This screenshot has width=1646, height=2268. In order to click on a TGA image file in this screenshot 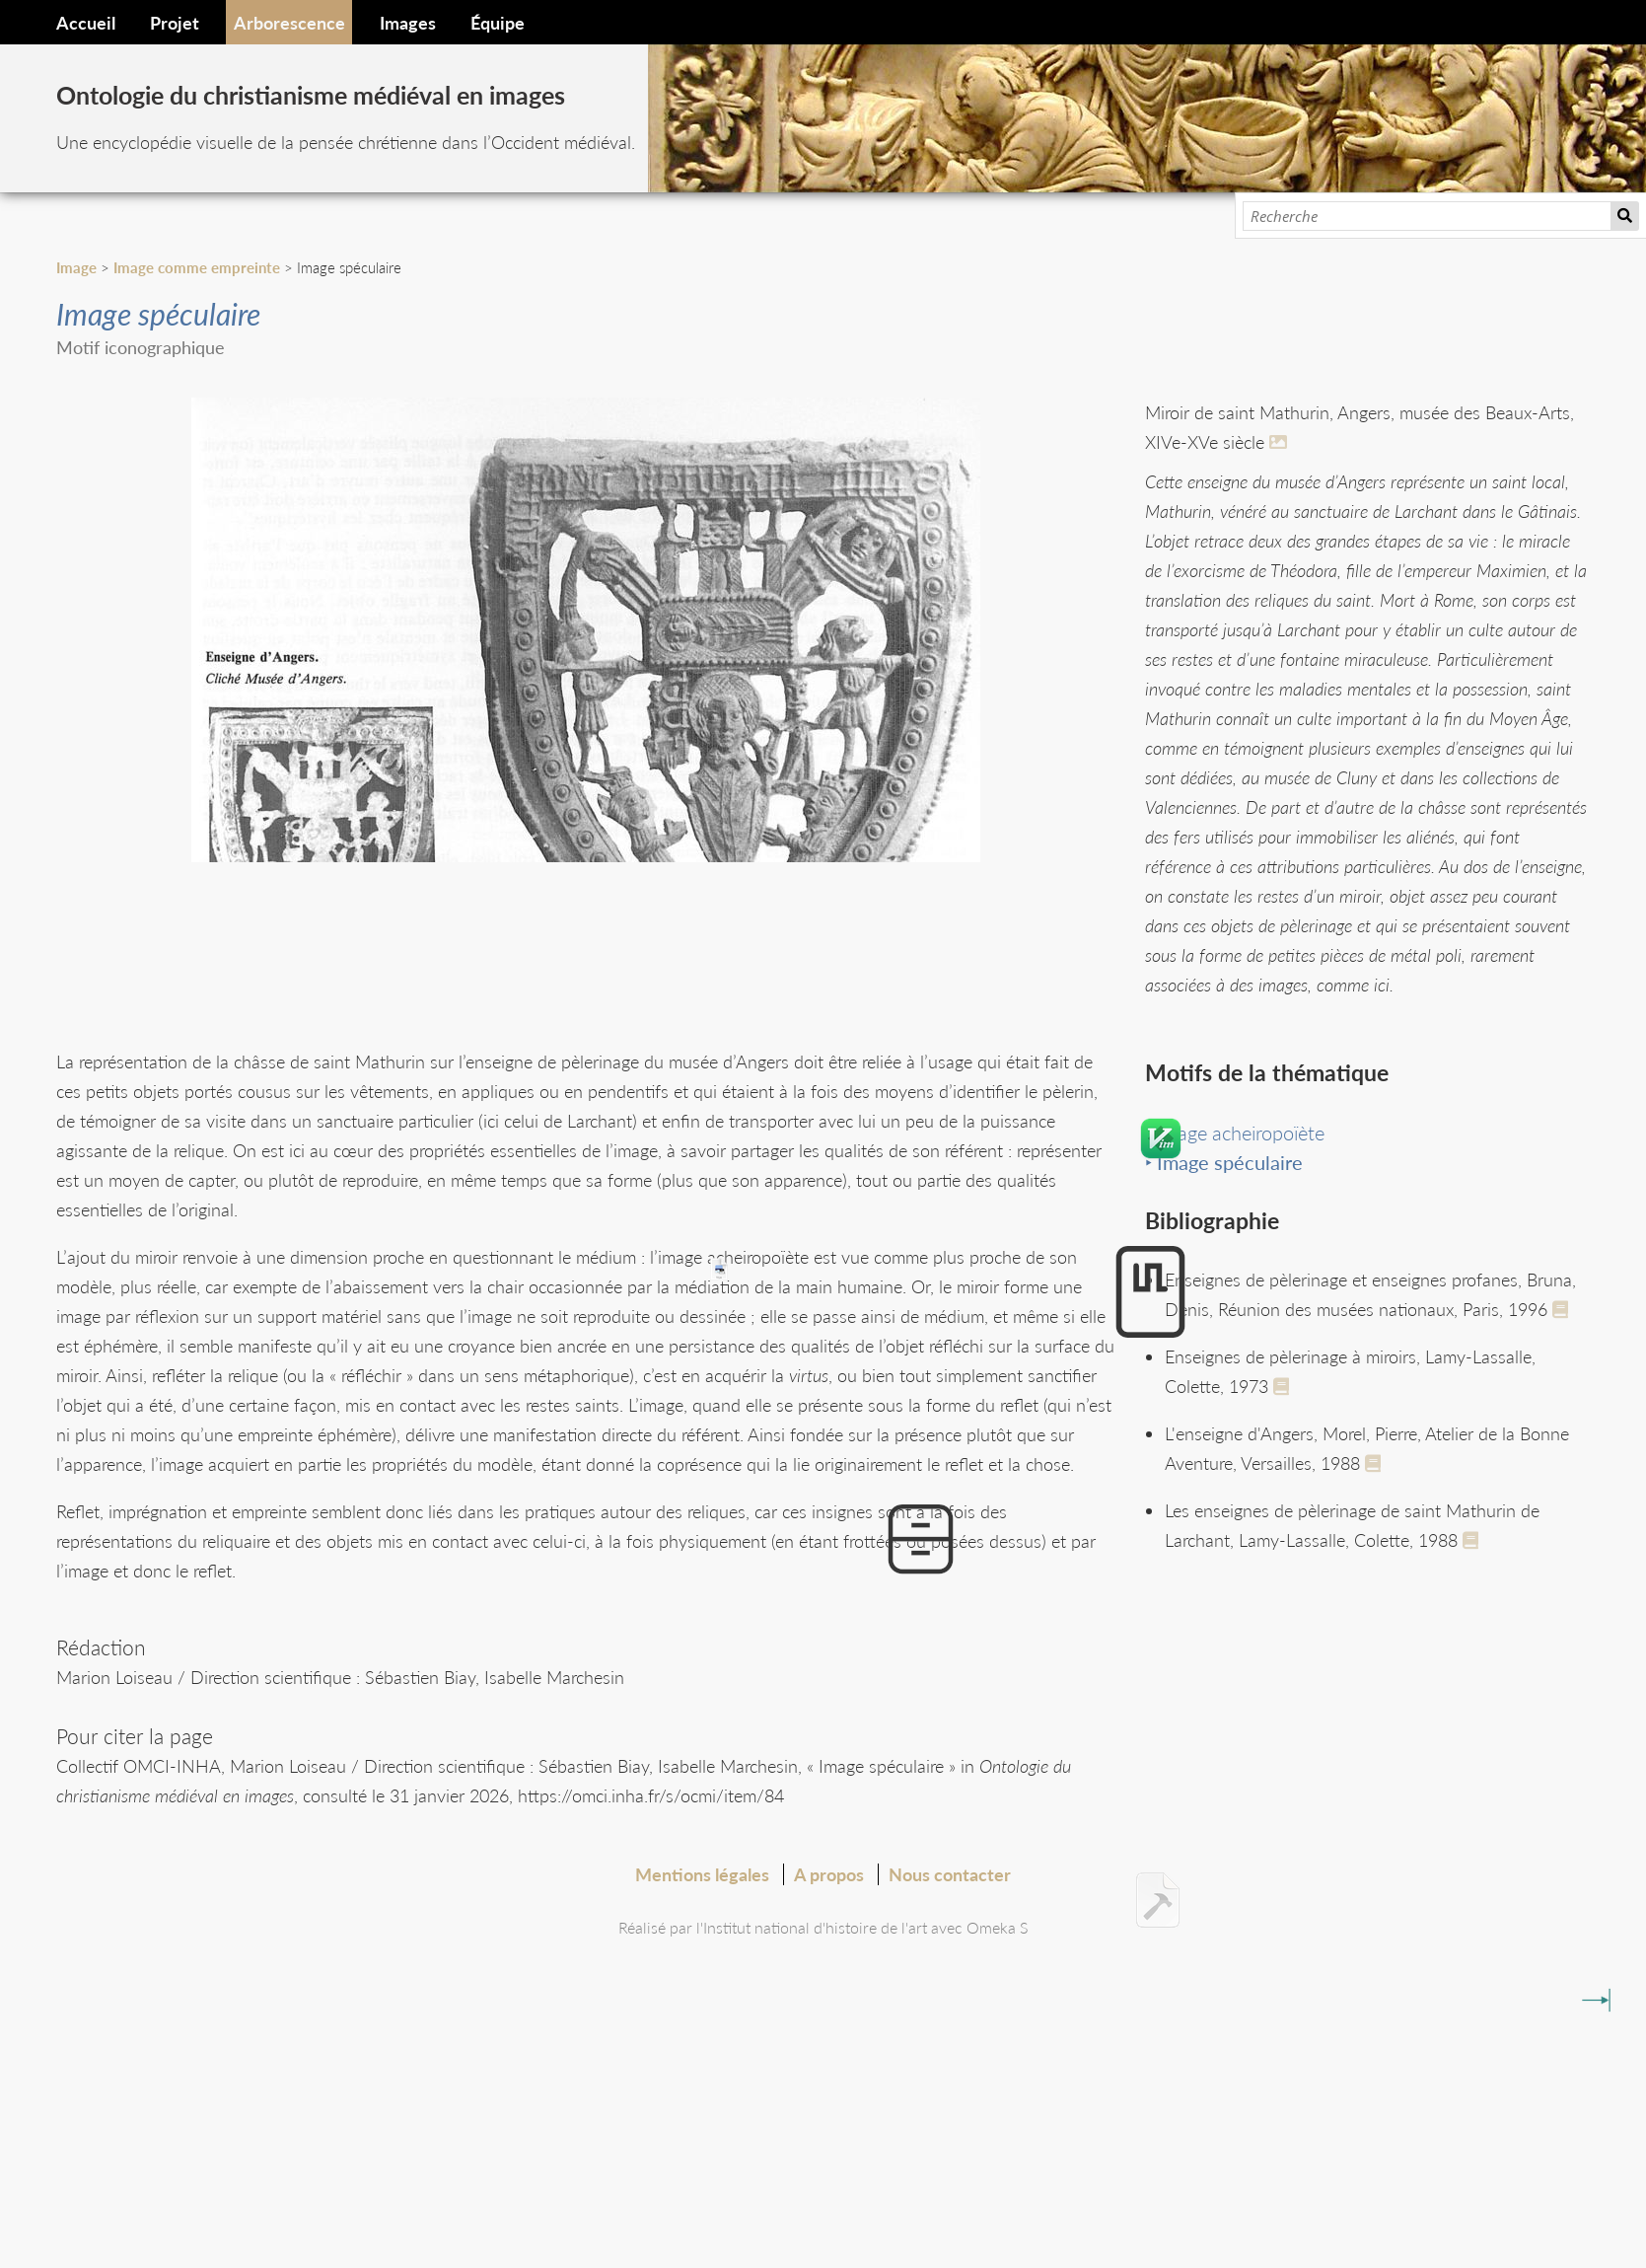, I will do `click(719, 1270)`.